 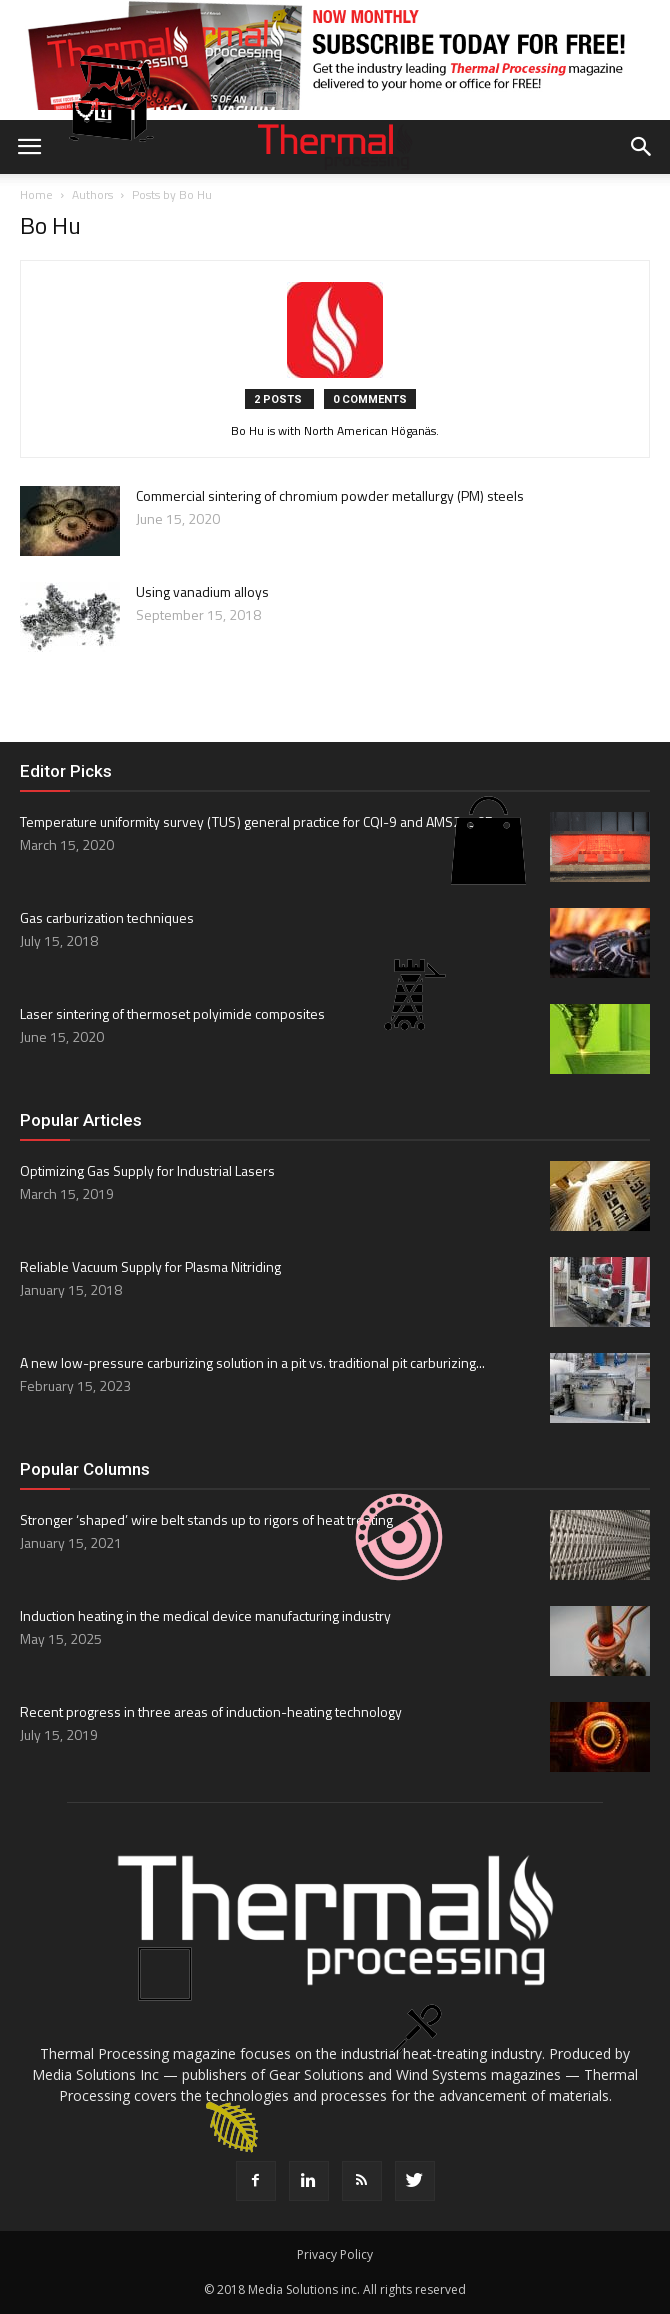 What do you see at coordinates (165, 1974) in the screenshot?
I see `stop media playback` at bounding box center [165, 1974].